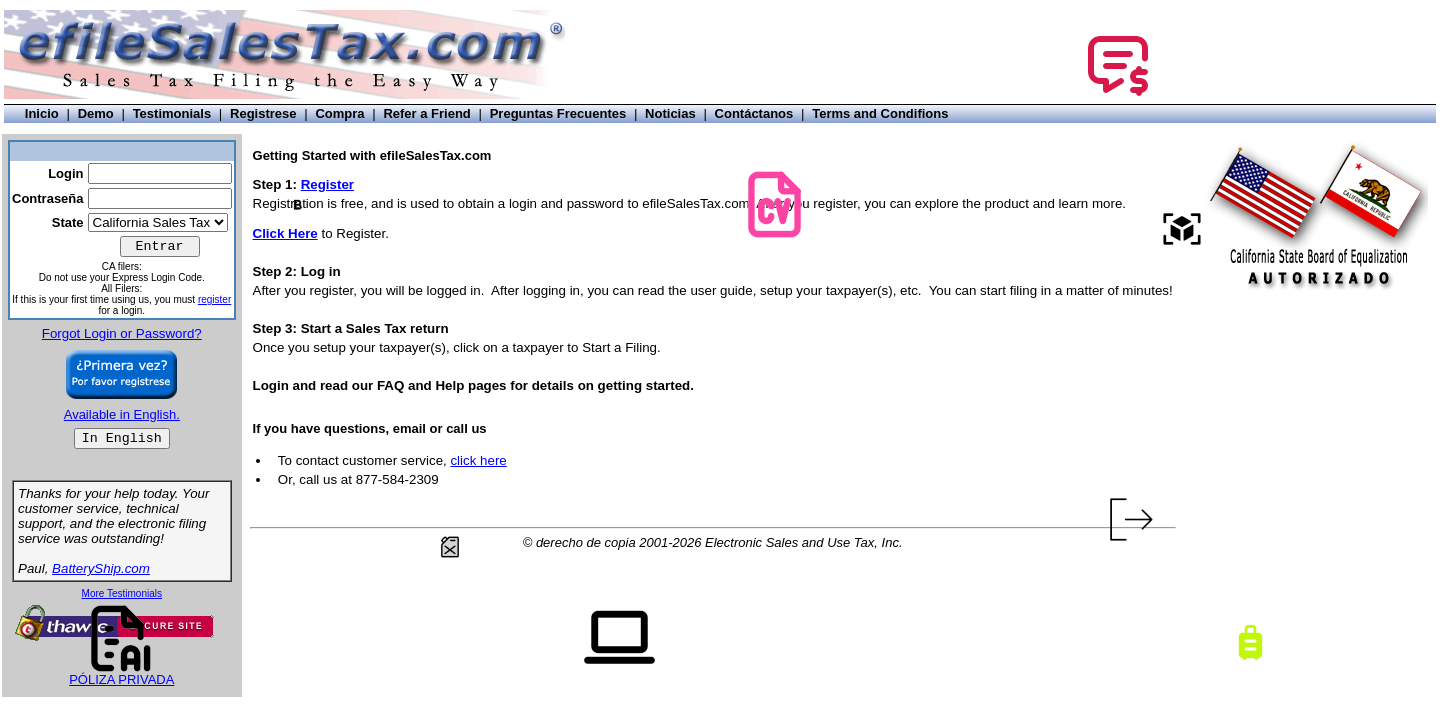  I want to click on indicates fuel or gas-related settings, so click(450, 547).